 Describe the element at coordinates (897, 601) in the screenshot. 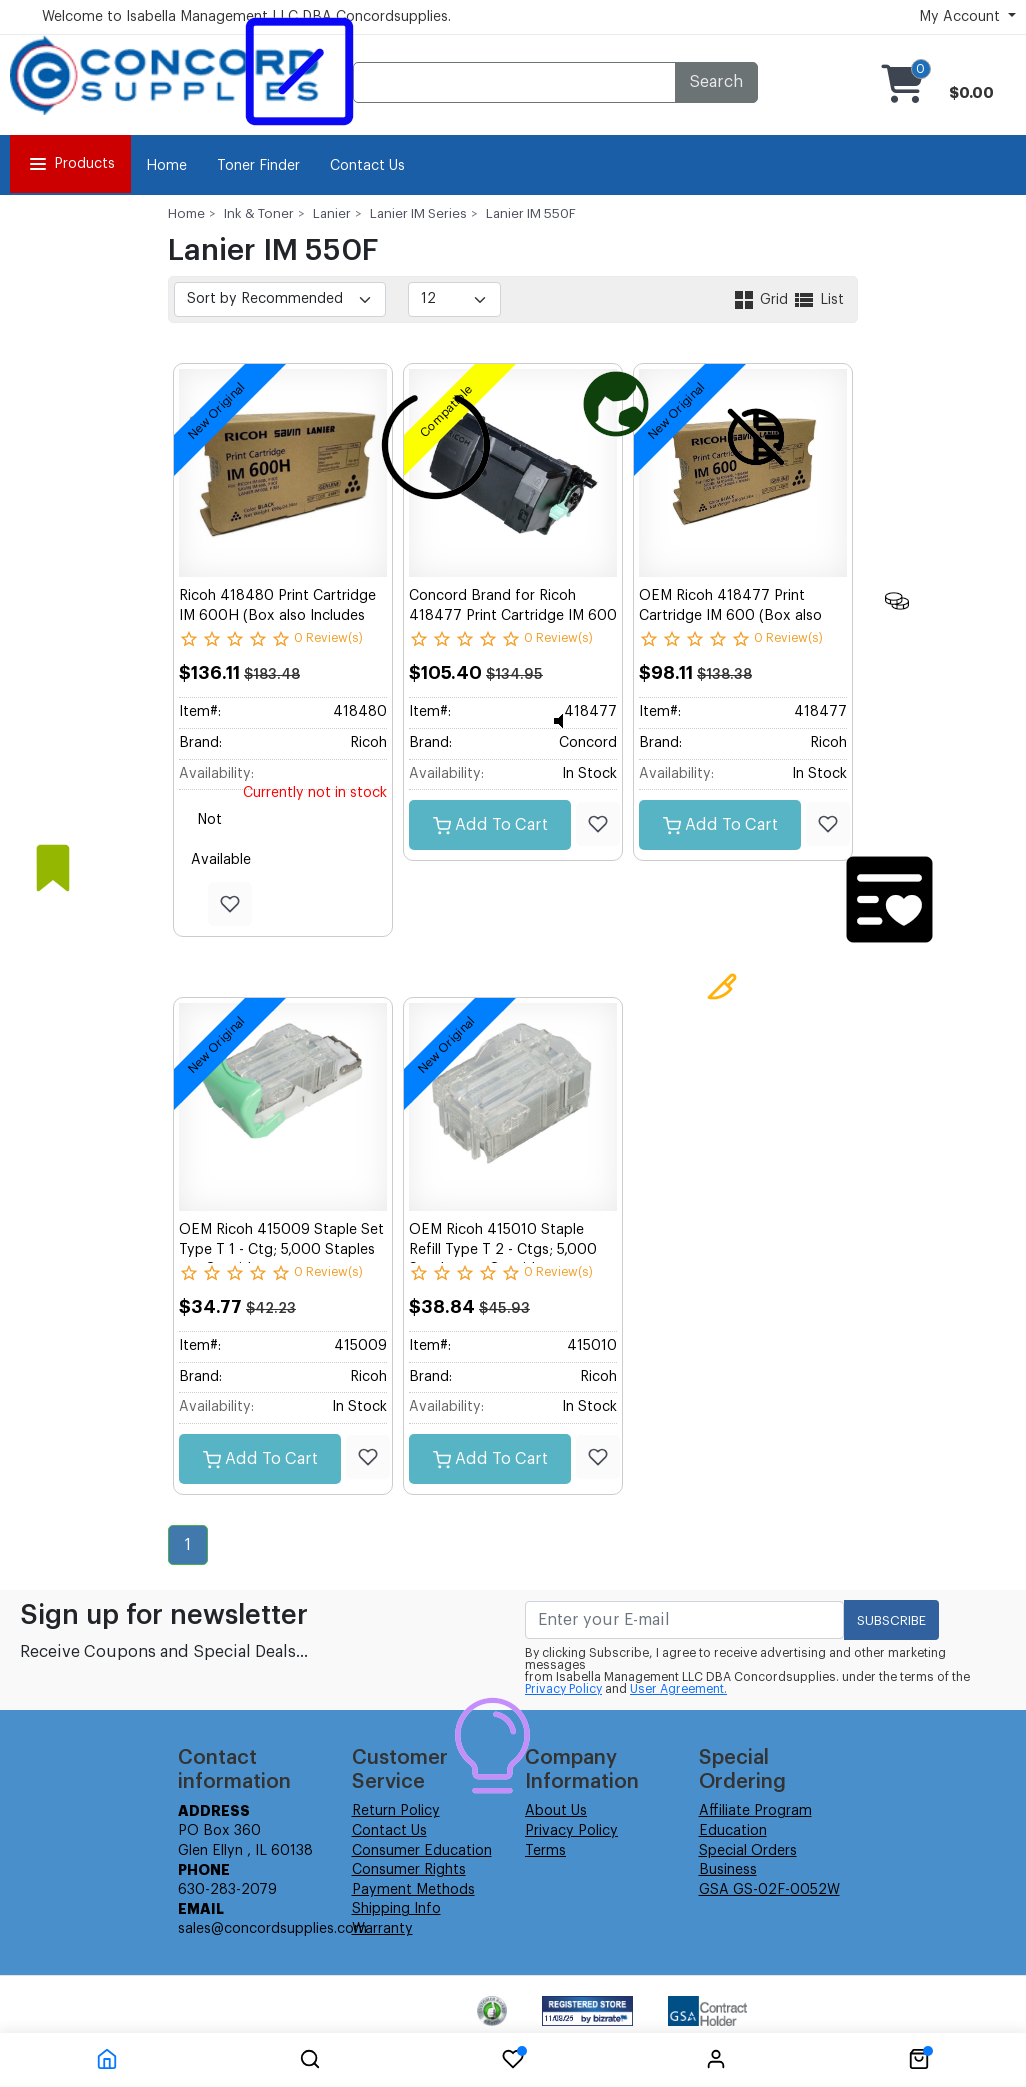

I see `view your coin balance or currency` at that location.